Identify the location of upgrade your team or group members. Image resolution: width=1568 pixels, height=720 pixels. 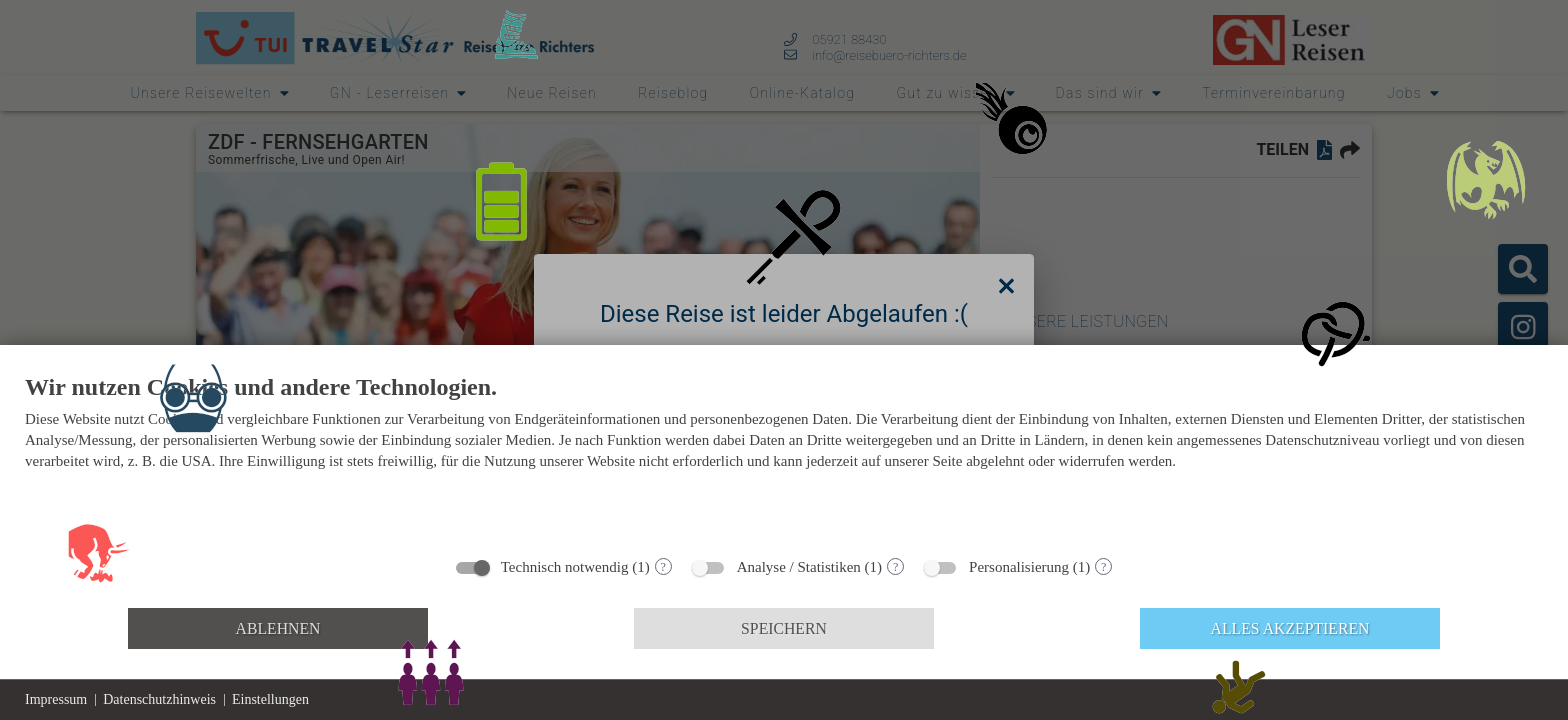
(431, 672).